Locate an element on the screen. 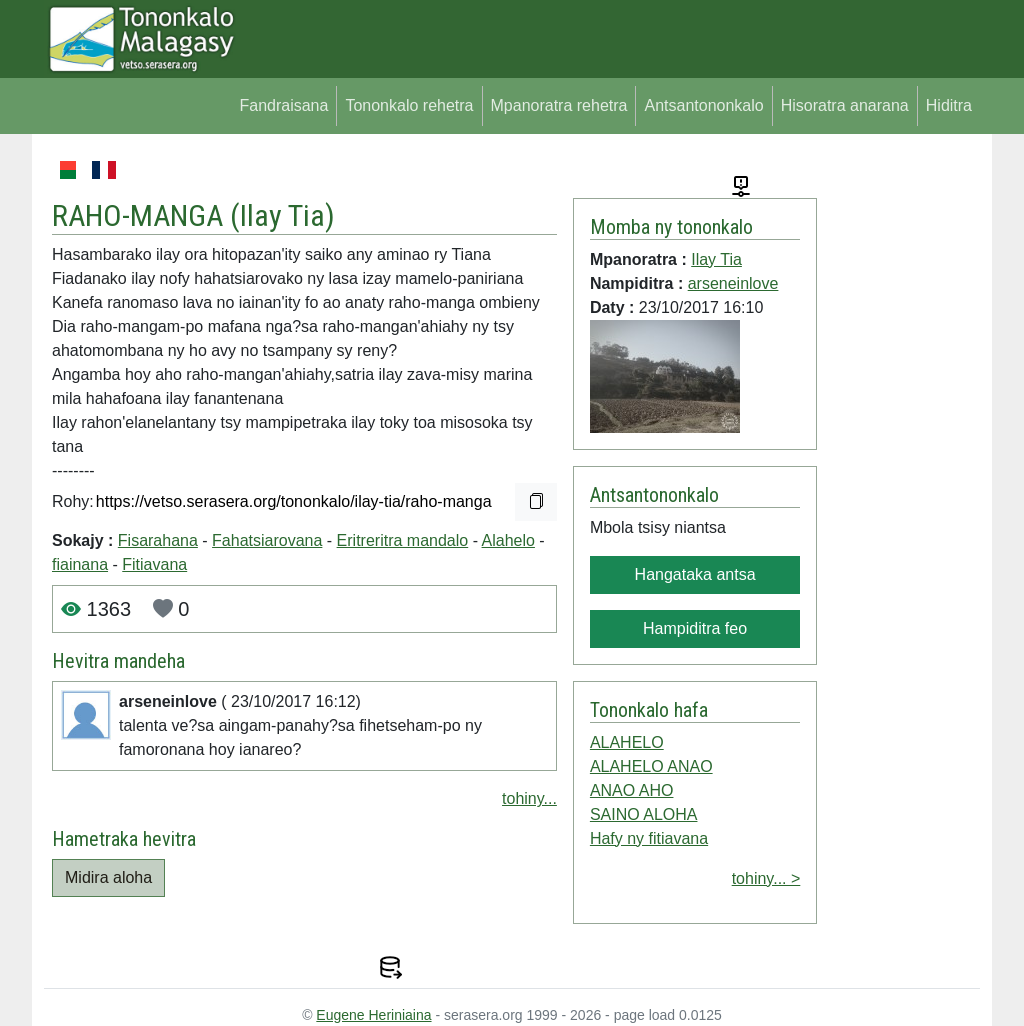 The image size is (1024, 1026). indicates a timeline event requiring attention is located at coordinates (741, 186).